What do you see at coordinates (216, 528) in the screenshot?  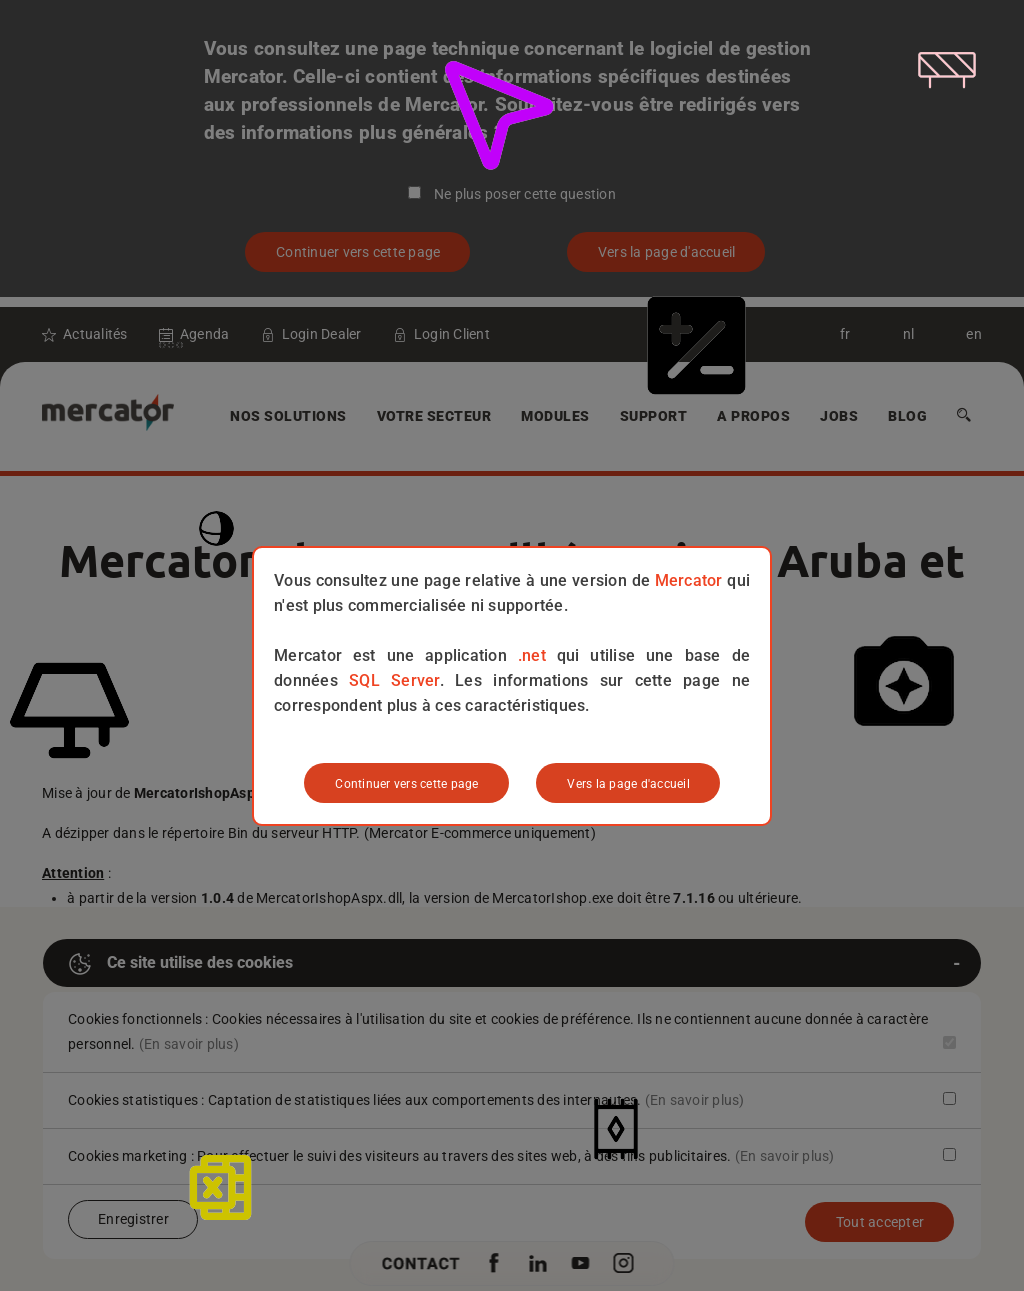 I see `indicates a 3D or globe-related feature` at bounding box center [216, 528].